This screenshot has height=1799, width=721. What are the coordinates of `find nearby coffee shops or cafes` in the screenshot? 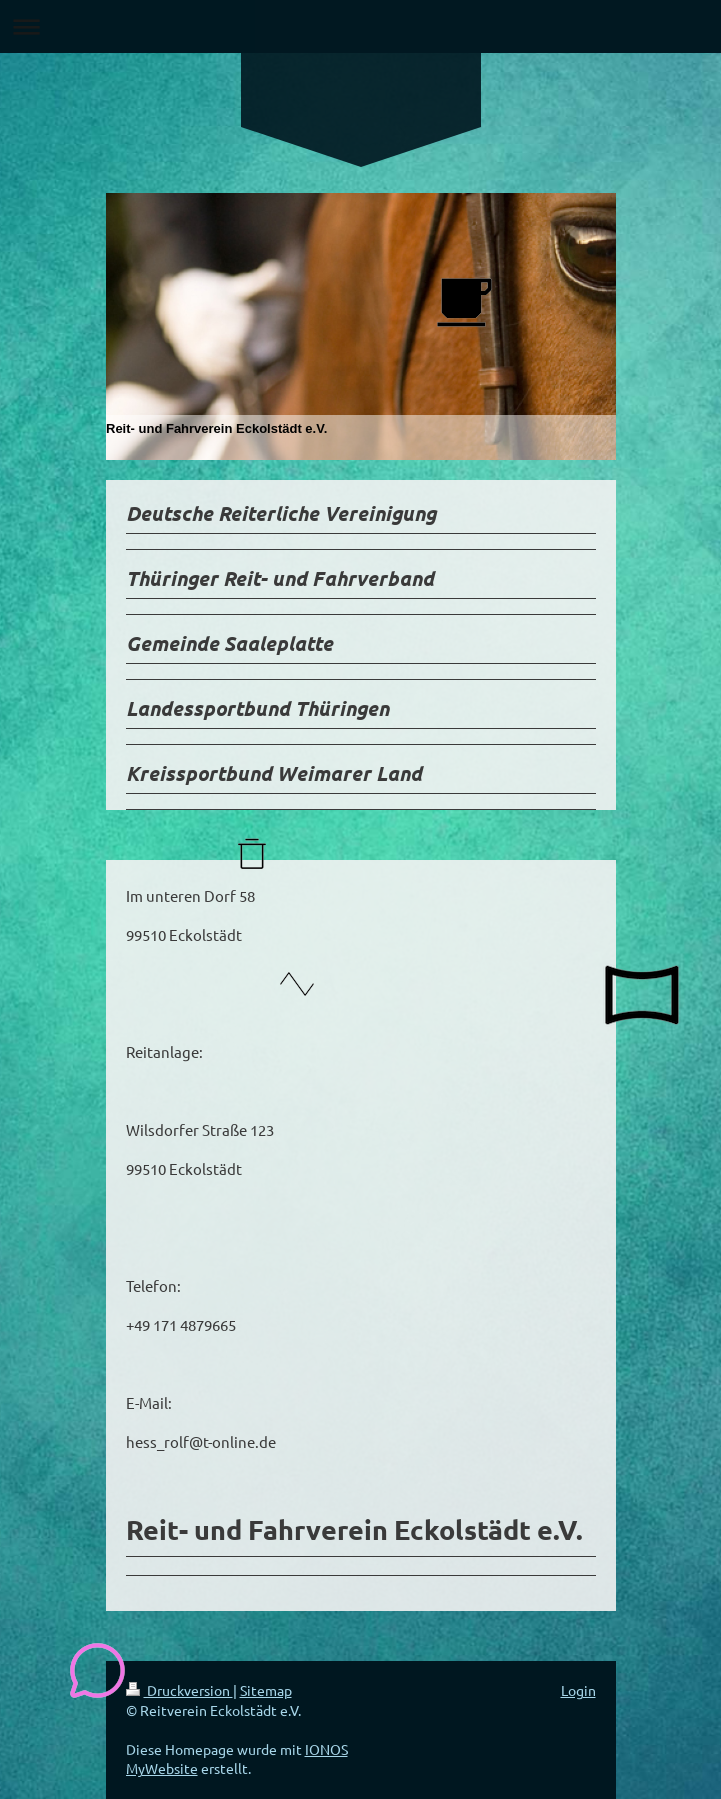 It's located at (464, 303).